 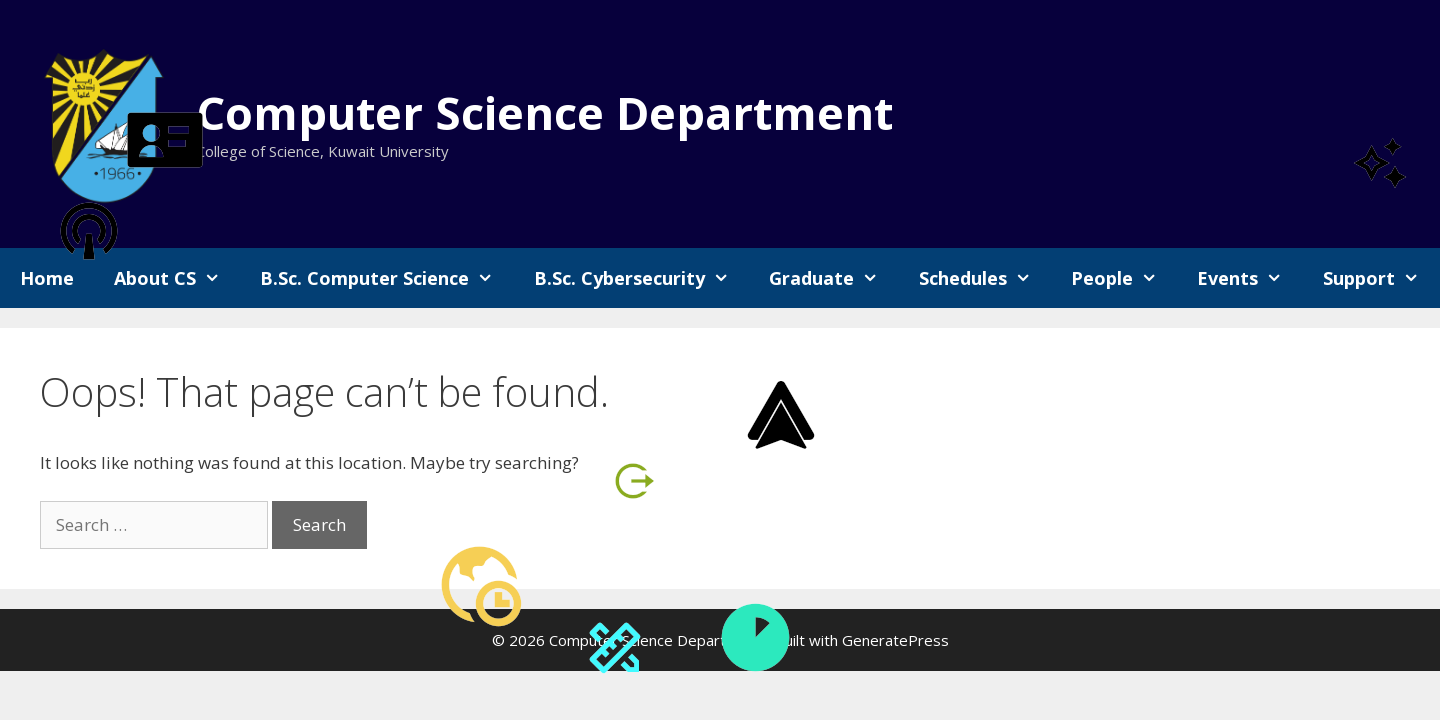 I want to click on view or change time zone settings, so click(x=479, y=584).